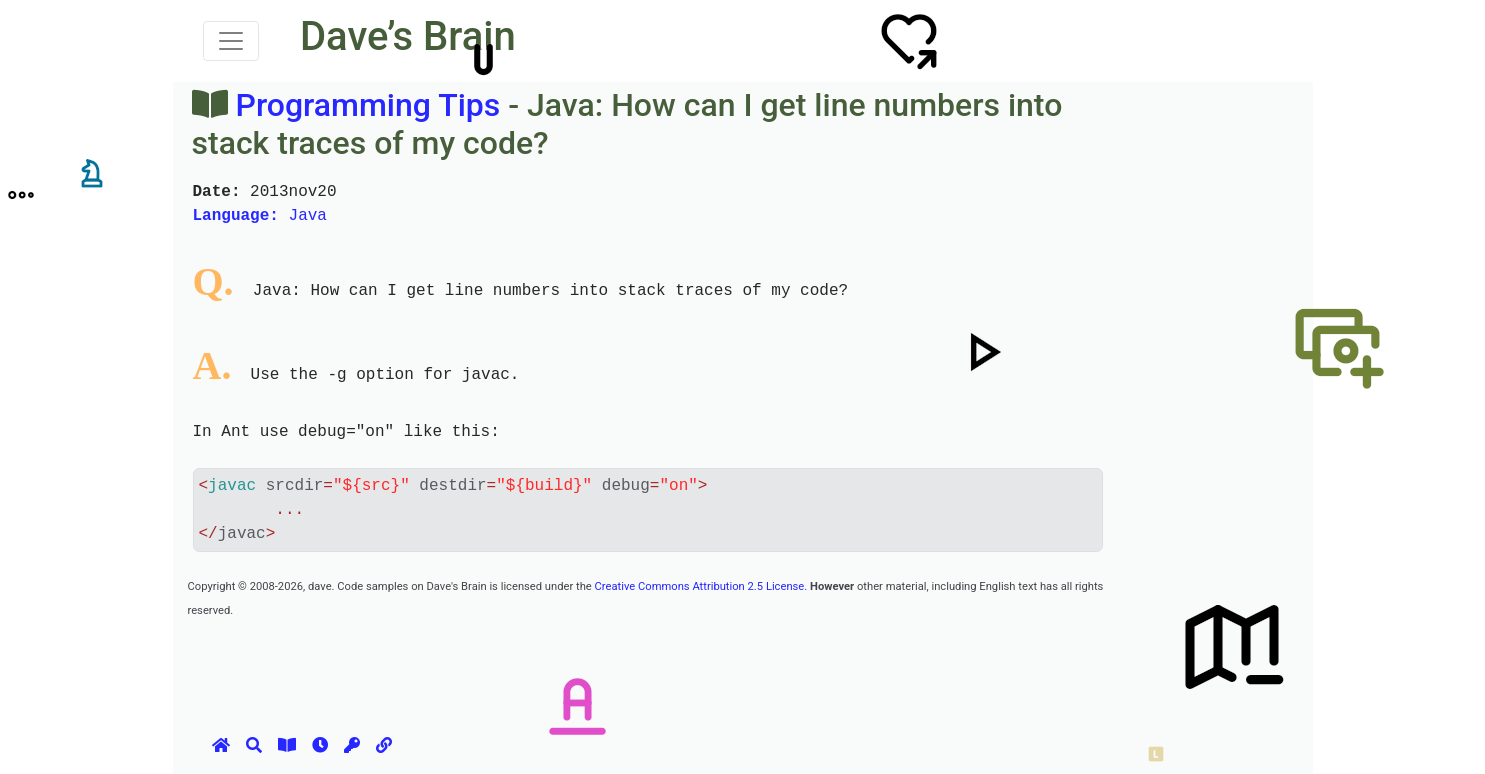 The image size is (1485, 774). Describe the element at coordinates (92, 174) in the screenshot. I see `play chess or access chess game` at that location.